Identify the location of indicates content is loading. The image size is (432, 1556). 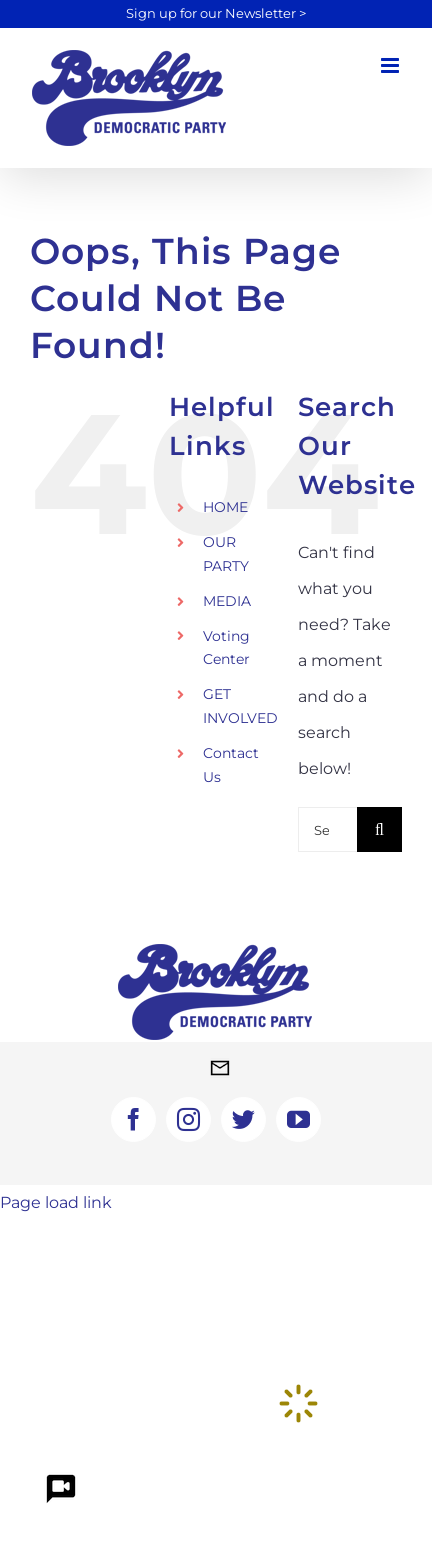
(298, 1403).